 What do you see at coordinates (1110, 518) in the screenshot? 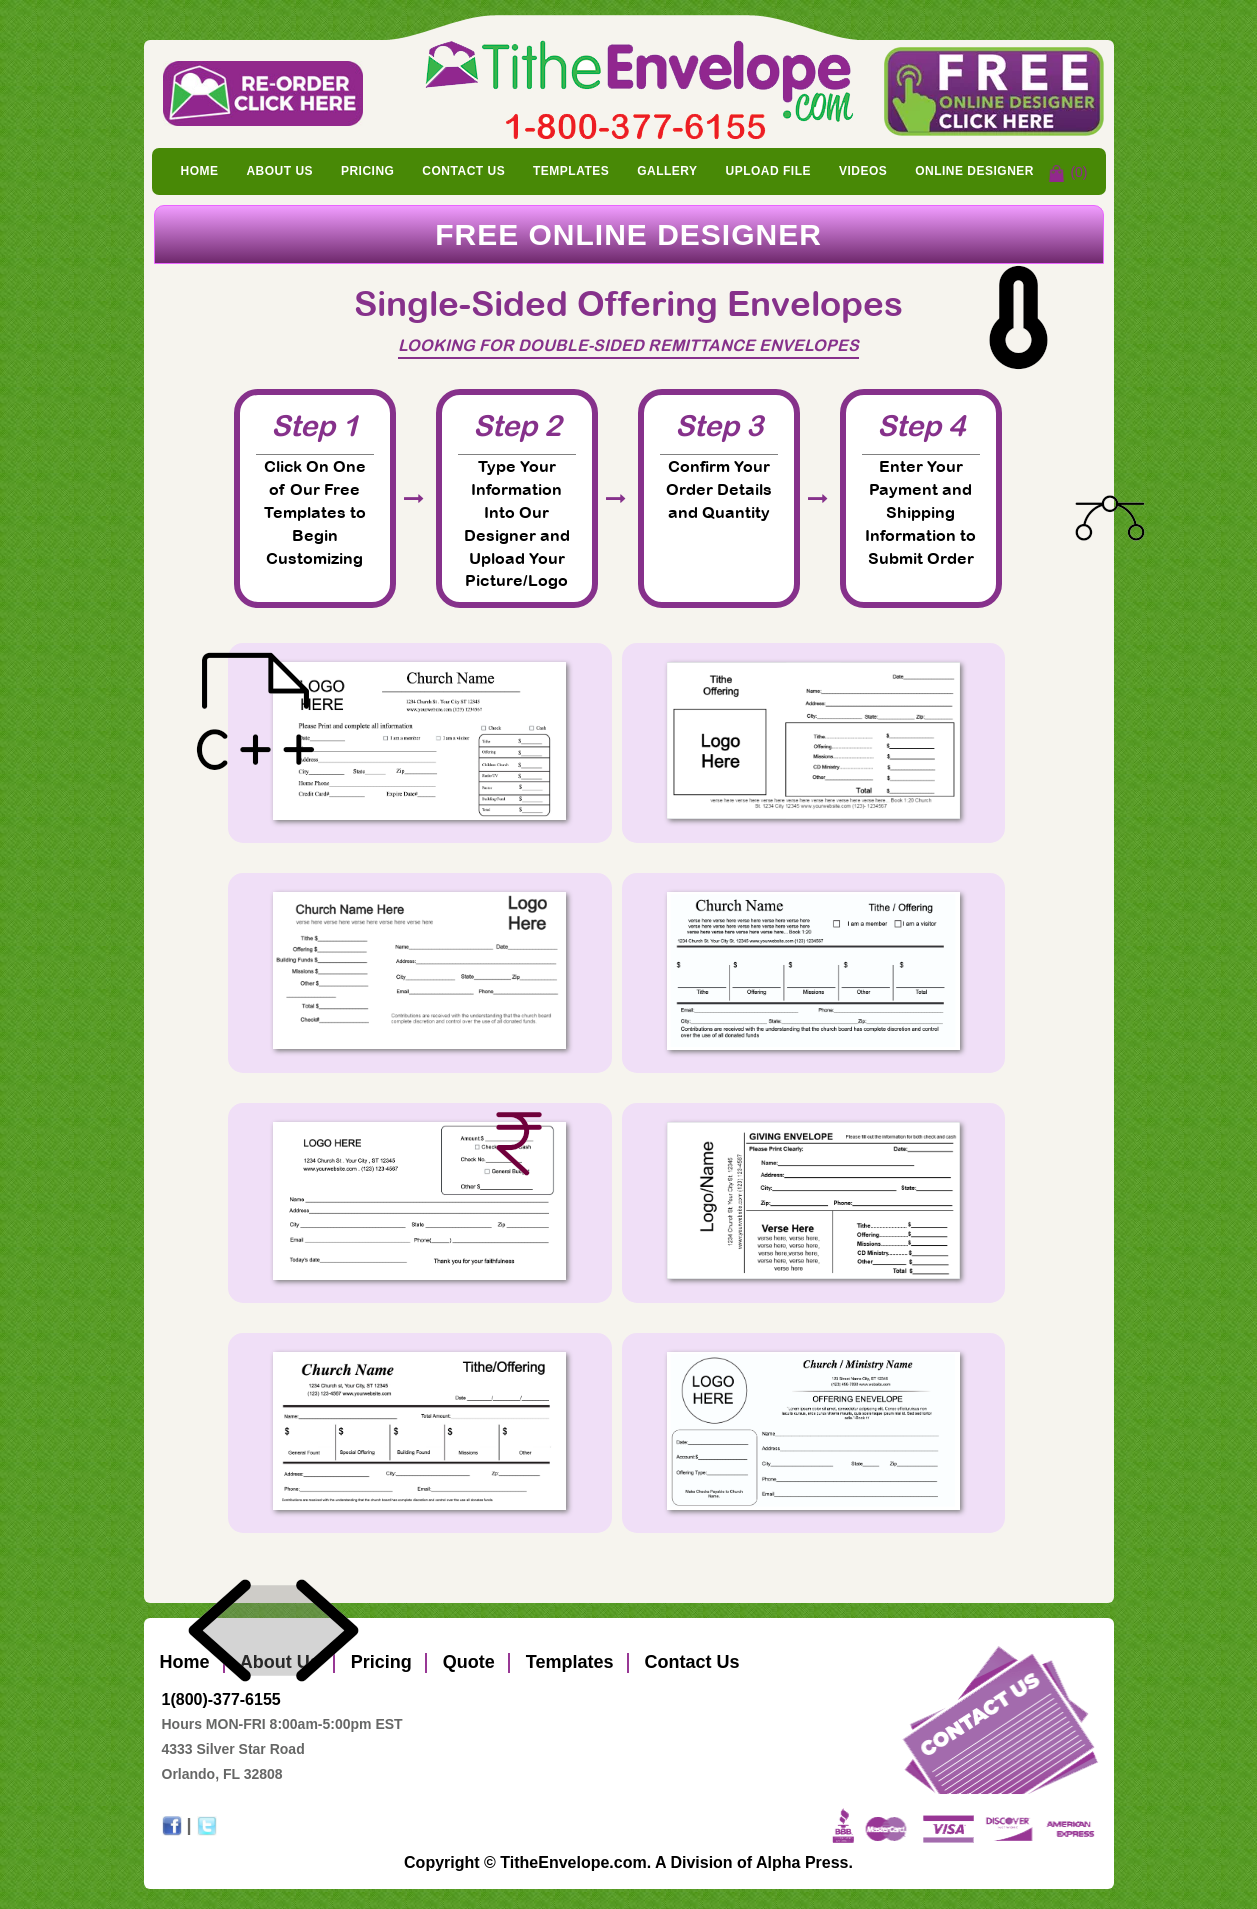
I see `edit vector path or bezier curve` at bounding box center [1110, 518].